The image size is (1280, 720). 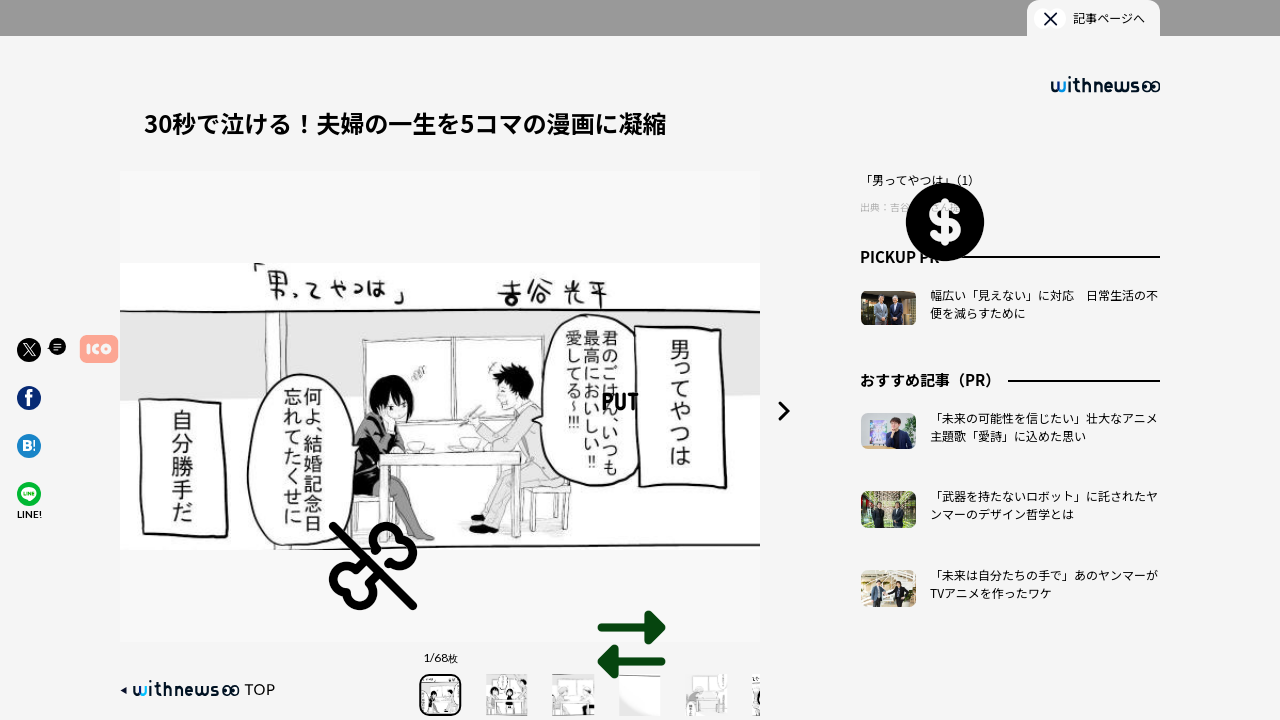 I want to click on indicates an HTTP PUT request method, so click(x=620, y=401).